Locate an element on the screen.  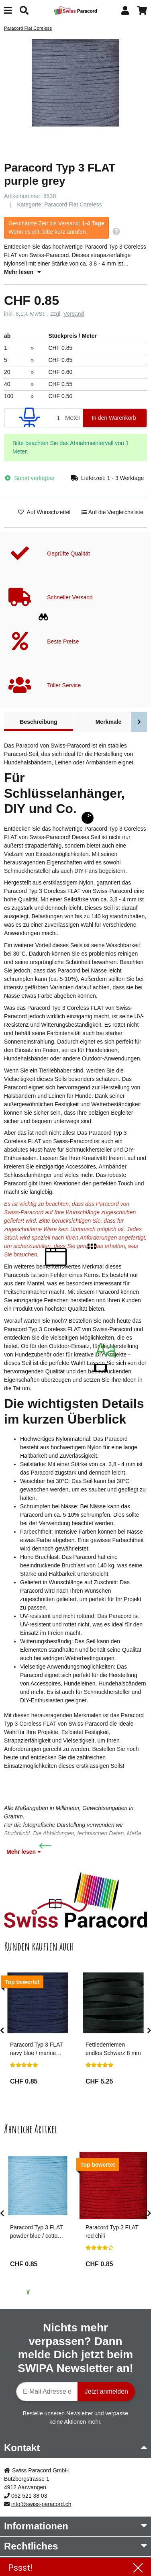
open a new browser window is located at coordinates (56, 1257).